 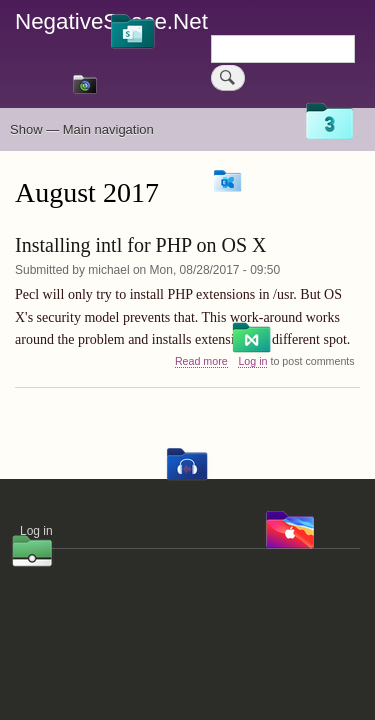 What do you see at coordinates (329, 122) in the screenshot?
I see `folder containing autodesk 3ds max project files` at bounding box center [329, 122].